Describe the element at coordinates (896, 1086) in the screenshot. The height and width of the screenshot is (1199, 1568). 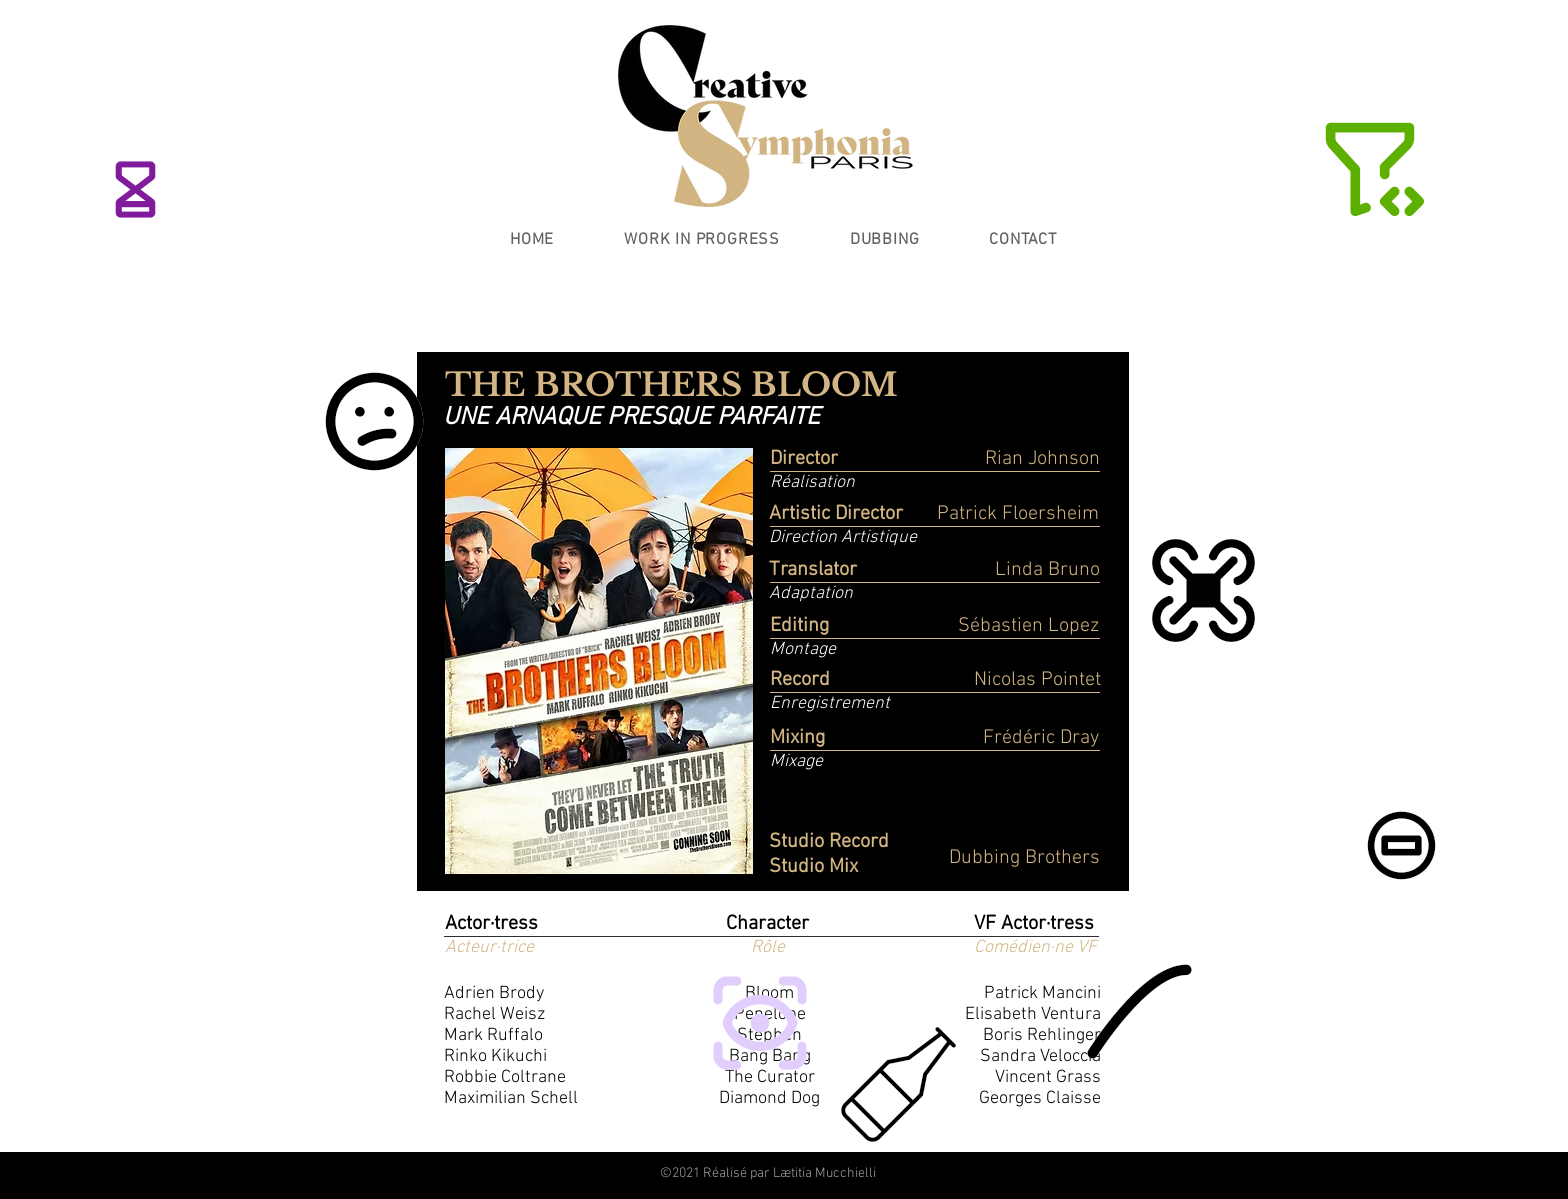
I see `browse beer or beverage options` at that location.